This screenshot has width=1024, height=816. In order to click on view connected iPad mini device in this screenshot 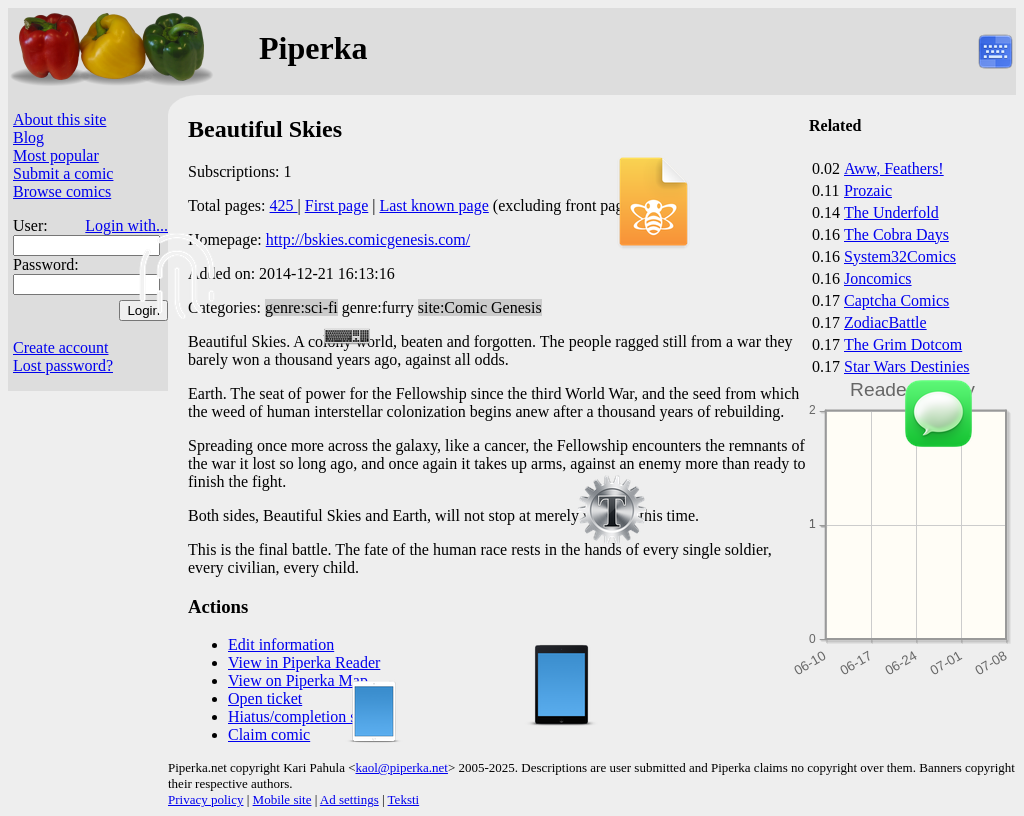, I will do `click(561, 677)`.